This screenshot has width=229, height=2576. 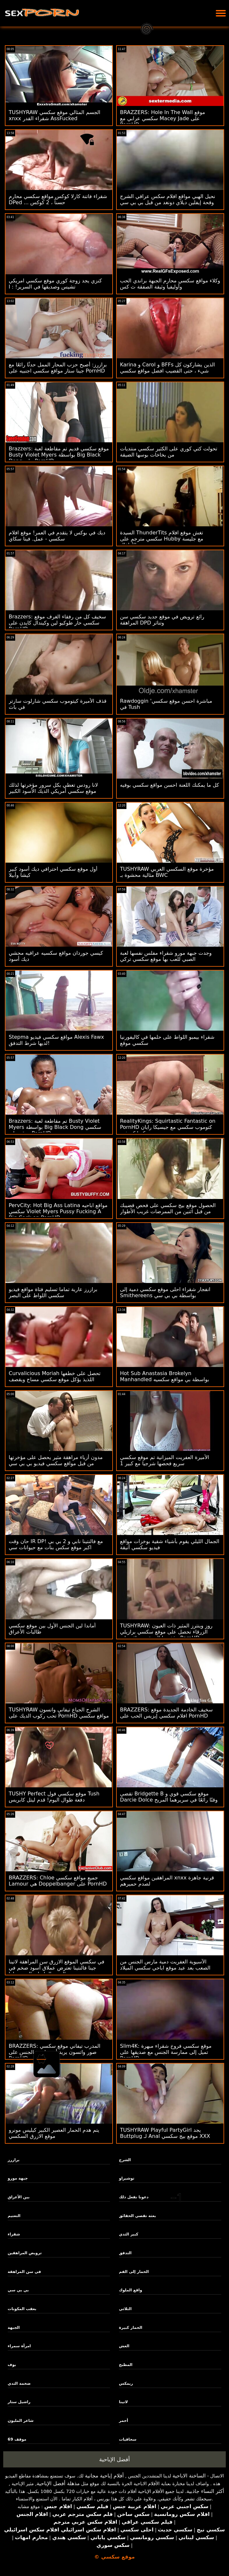 What do you see at coordinates (146, 28) in the screenshot?
I see `indicates loading or processing in progress` at bounding box center [146, 28].